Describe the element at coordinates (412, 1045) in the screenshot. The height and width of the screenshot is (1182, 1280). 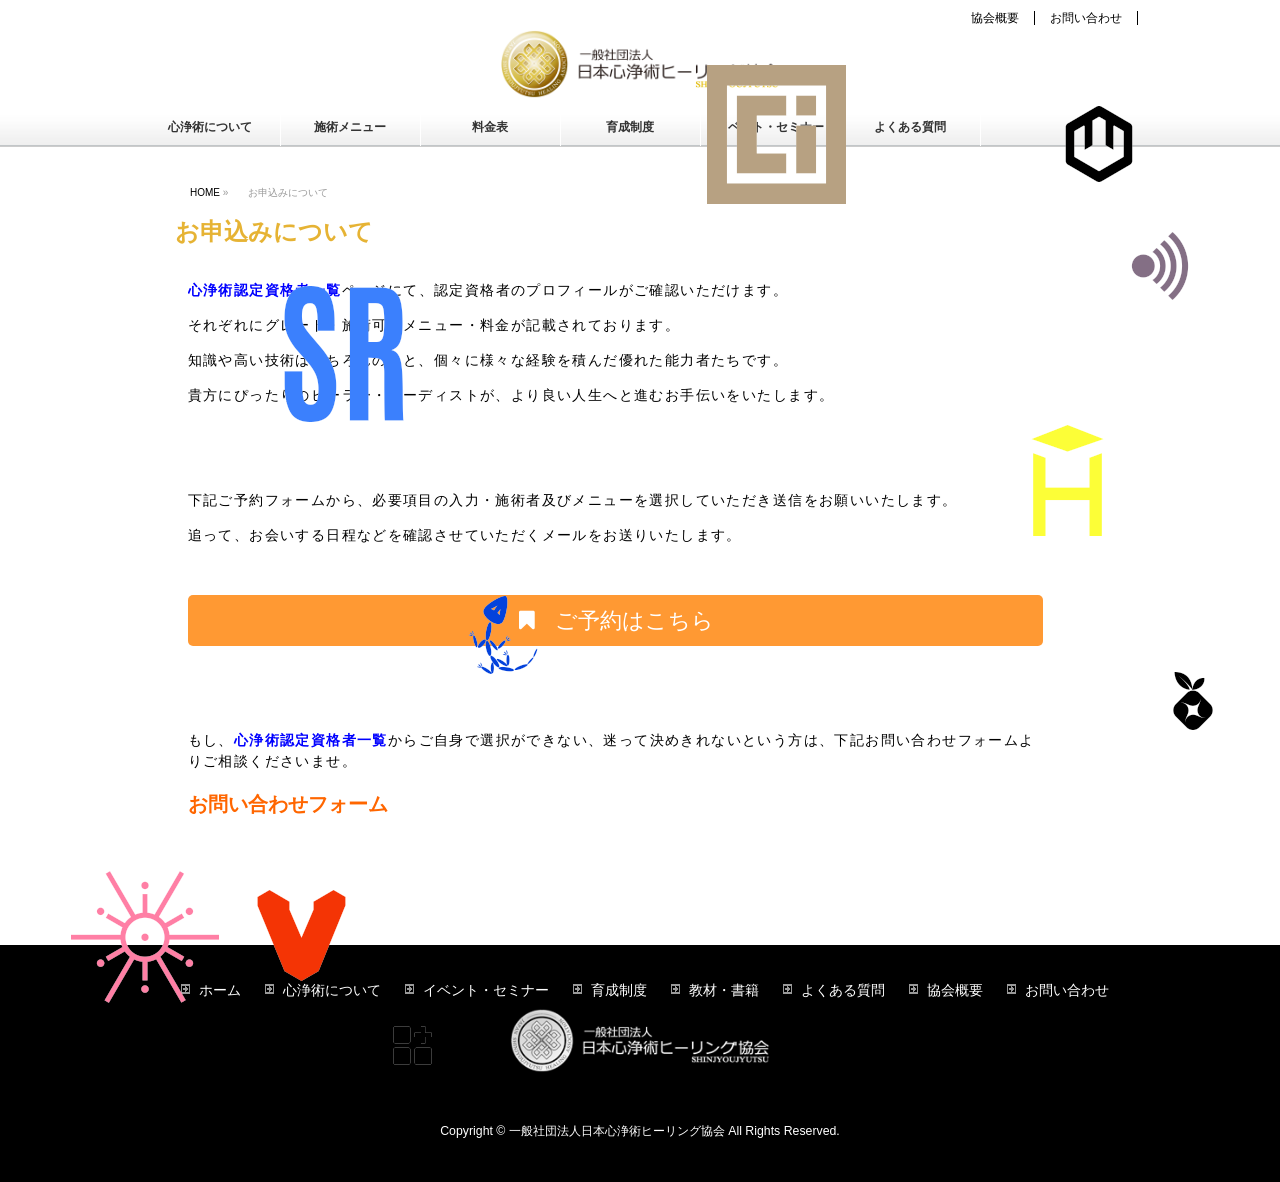
I see `add a new function or module` at that location.